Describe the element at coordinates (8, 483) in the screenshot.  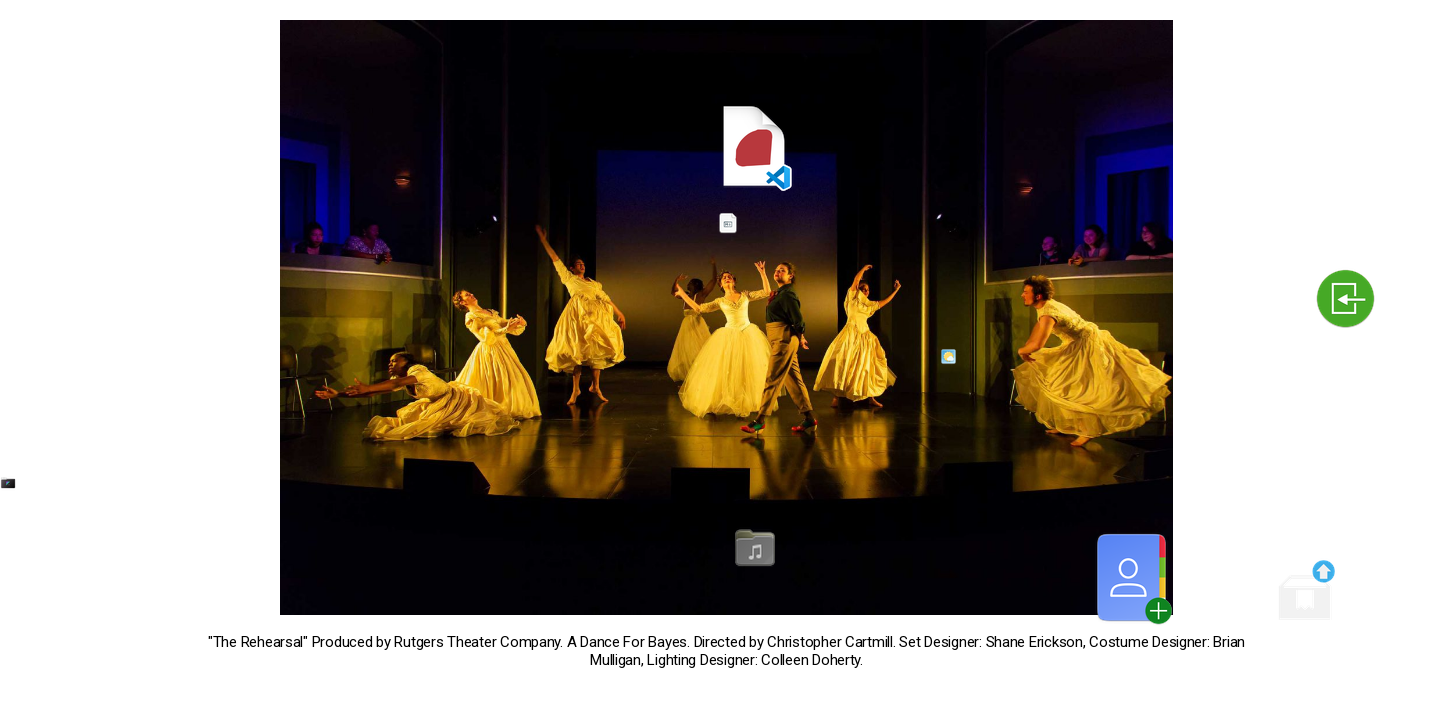
I see `open jetbrains academy project folder` at that location.